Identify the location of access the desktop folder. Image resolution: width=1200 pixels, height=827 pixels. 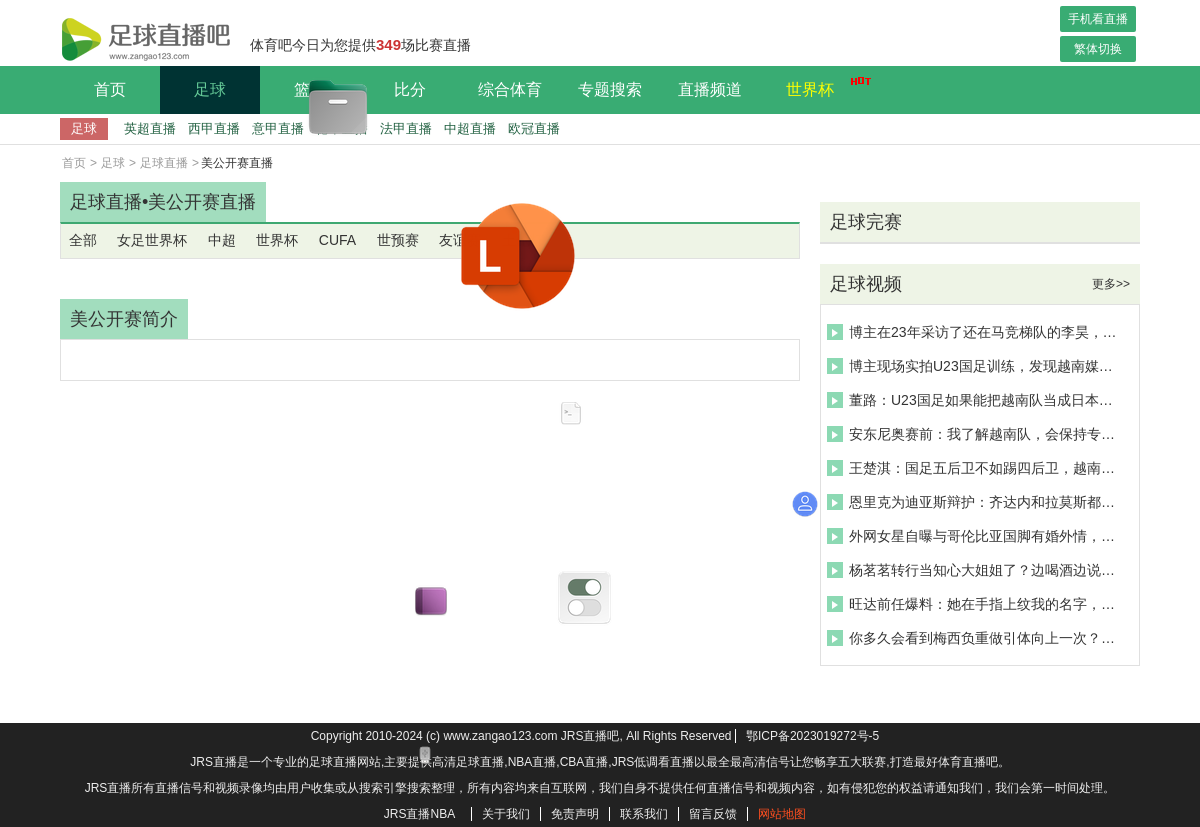
(431, 600).